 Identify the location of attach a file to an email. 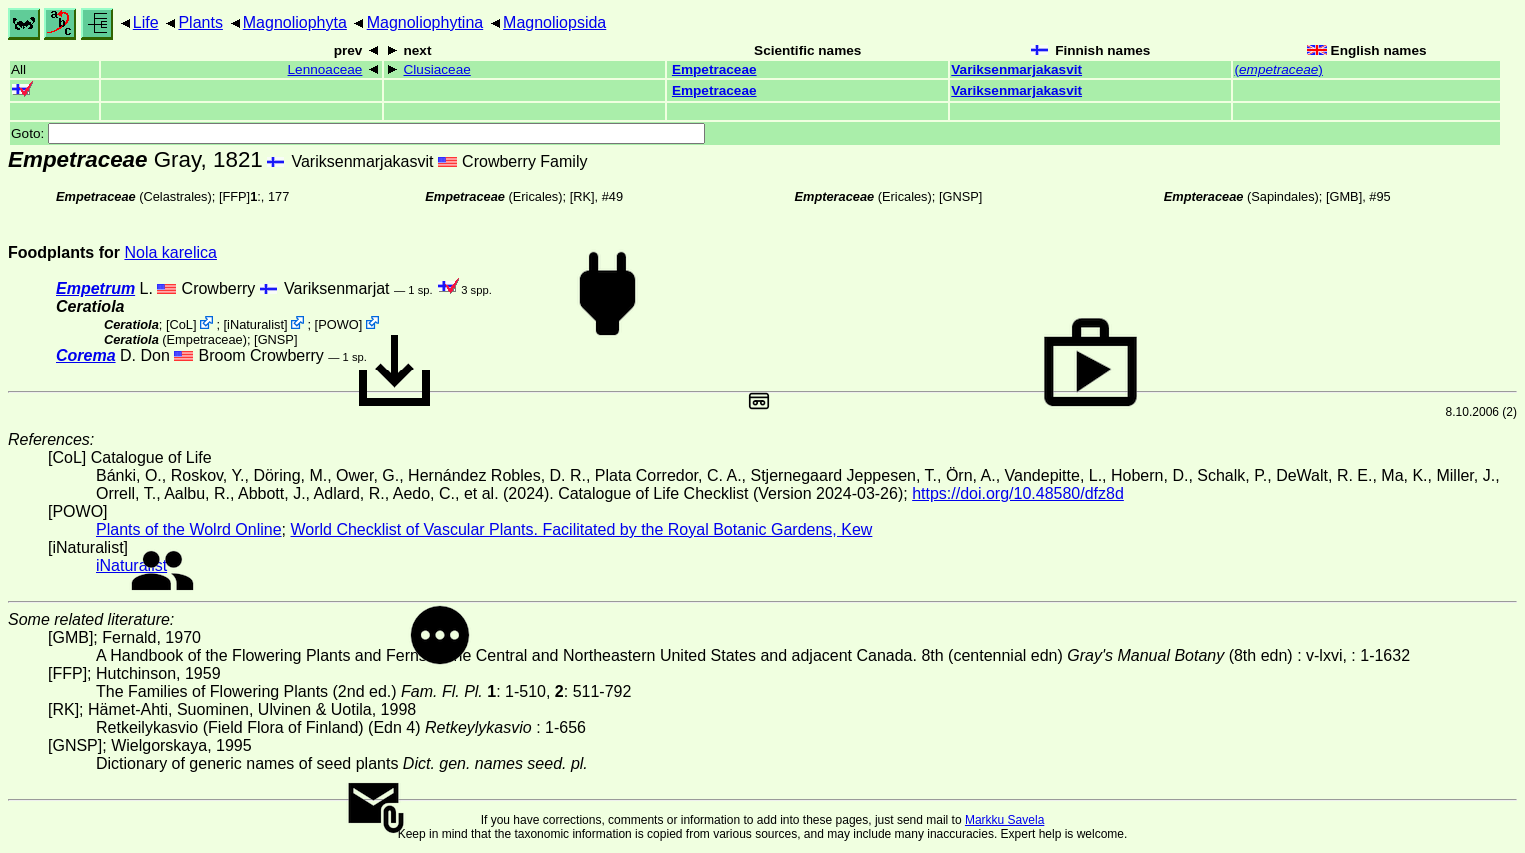
(376, 808).